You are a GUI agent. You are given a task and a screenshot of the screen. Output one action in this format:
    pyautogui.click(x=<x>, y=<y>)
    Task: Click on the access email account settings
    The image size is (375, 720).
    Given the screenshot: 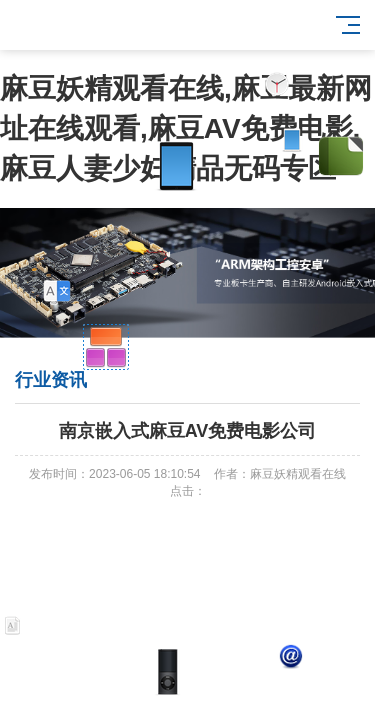 What is the action you would take?
    pyautogui.click(x=290, y=655)
    